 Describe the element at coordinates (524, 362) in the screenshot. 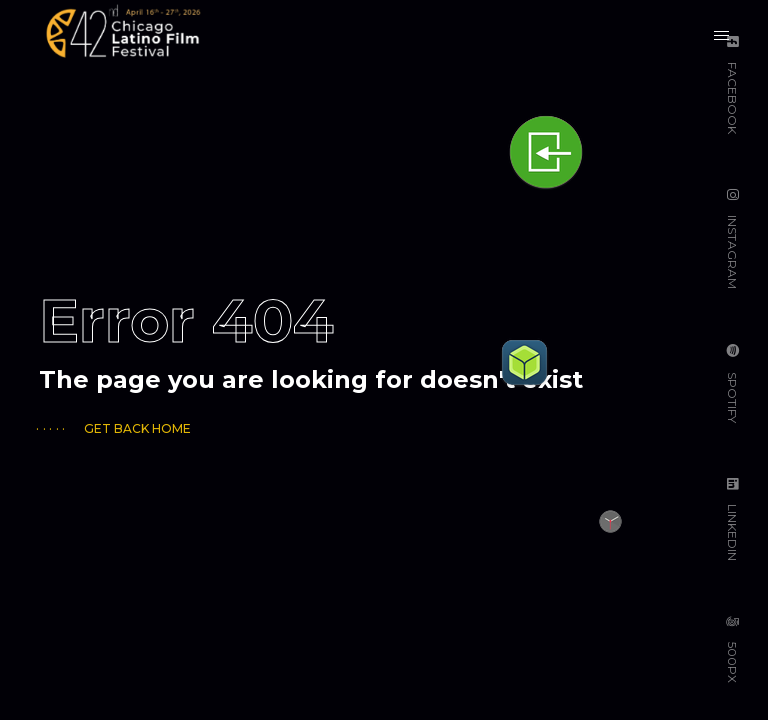

I see `open balenaEtcher to flash OS images to drives` at that location.